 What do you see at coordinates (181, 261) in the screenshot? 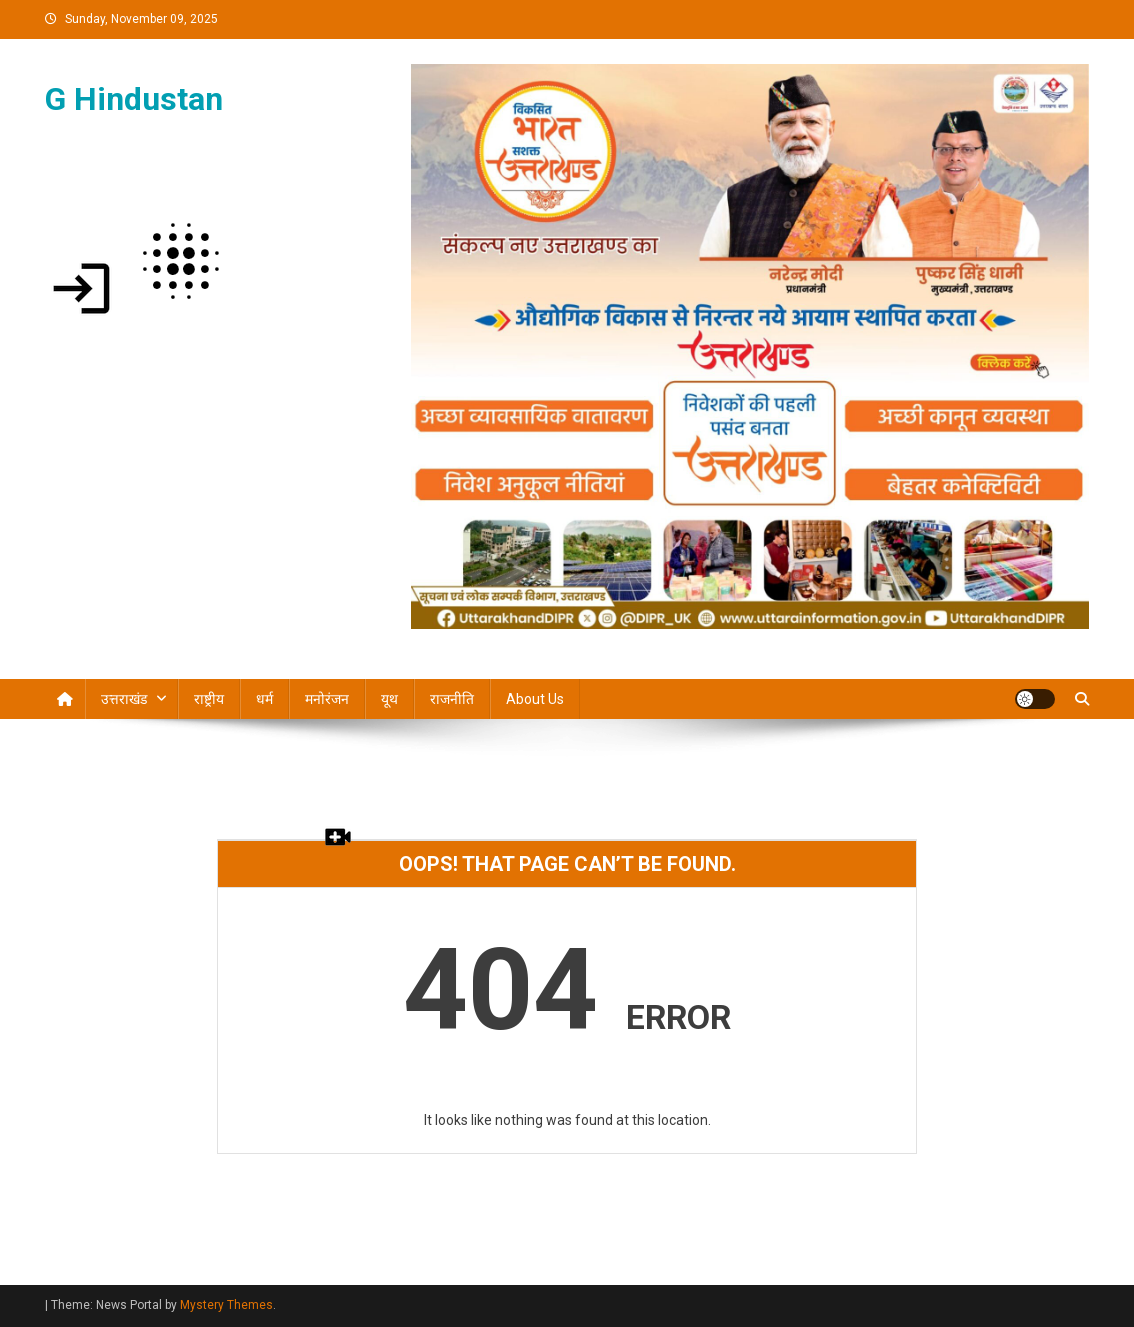
I see `apply blur effect to image` at bounding box center [181, 261].